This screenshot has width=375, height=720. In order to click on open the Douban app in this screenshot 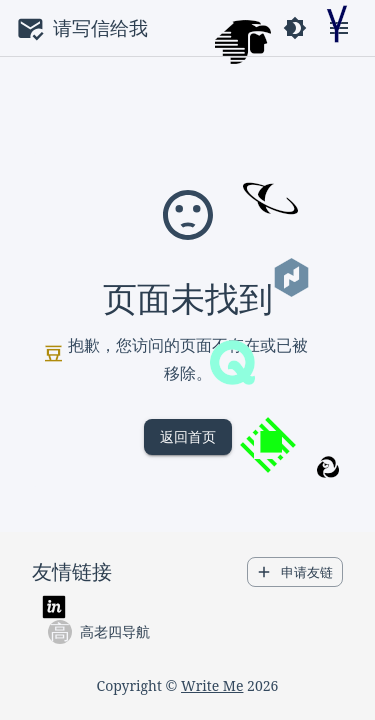, I will do `click(53, 353)`.